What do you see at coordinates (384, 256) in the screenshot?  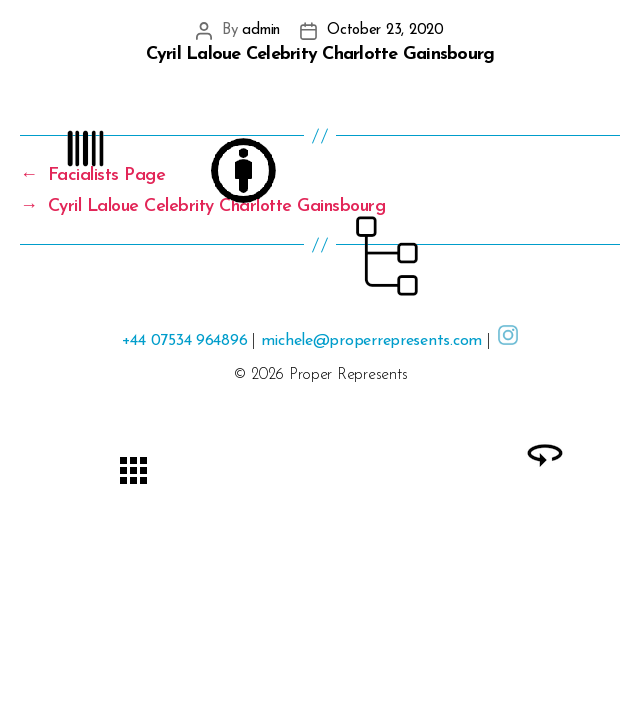 I see `view hierarchical folder structure` at bounding box center [384, 256].